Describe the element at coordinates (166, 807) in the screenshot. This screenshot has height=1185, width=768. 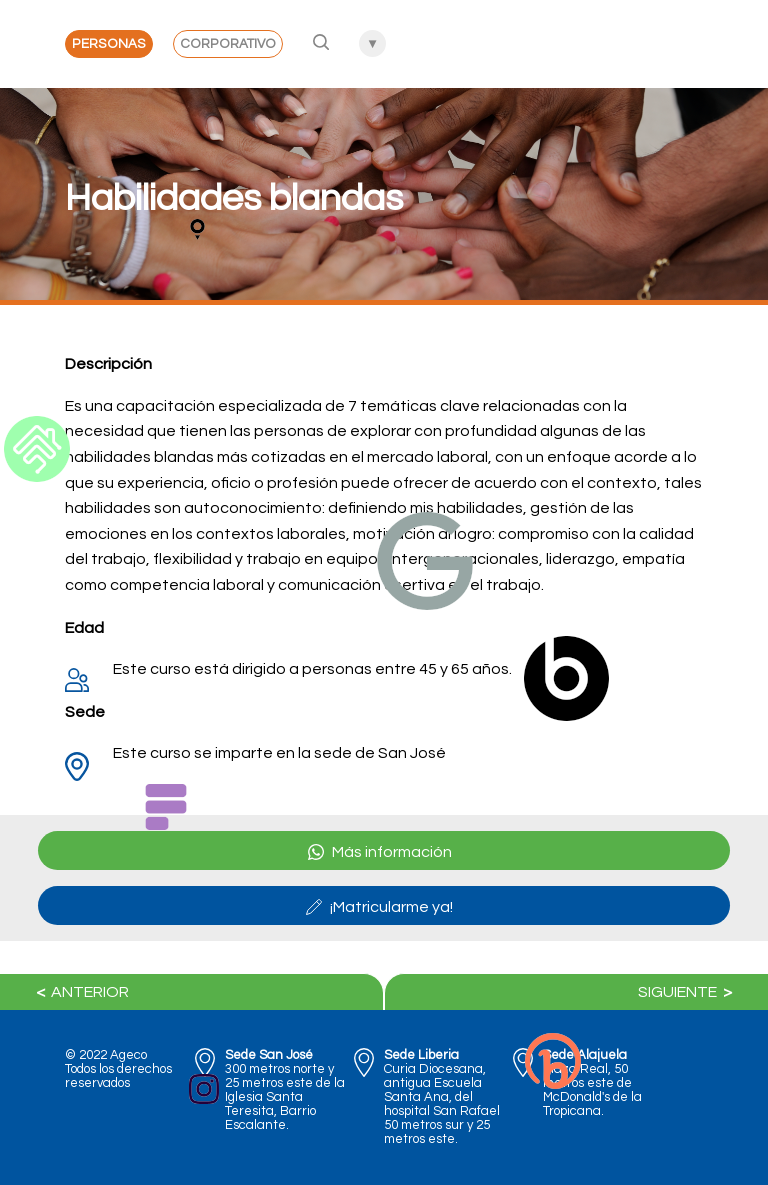
I see `Formspree form backend service logo` at that location.